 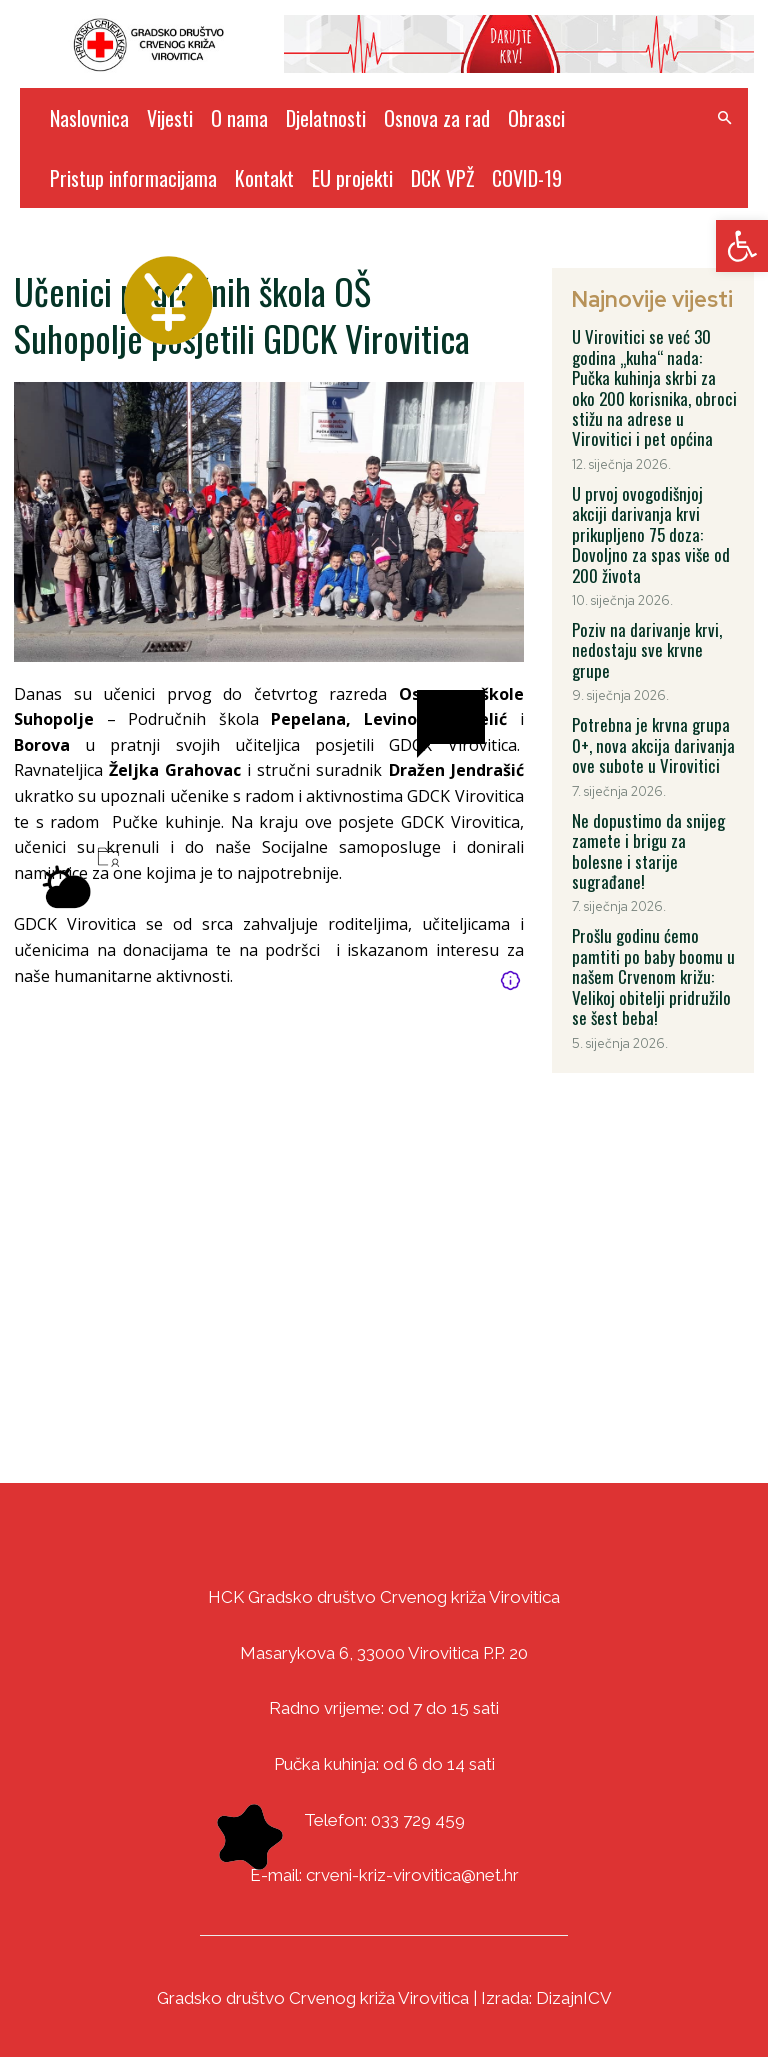 I want to click on open a chat or messaging feature, so click(x=451, y=724).